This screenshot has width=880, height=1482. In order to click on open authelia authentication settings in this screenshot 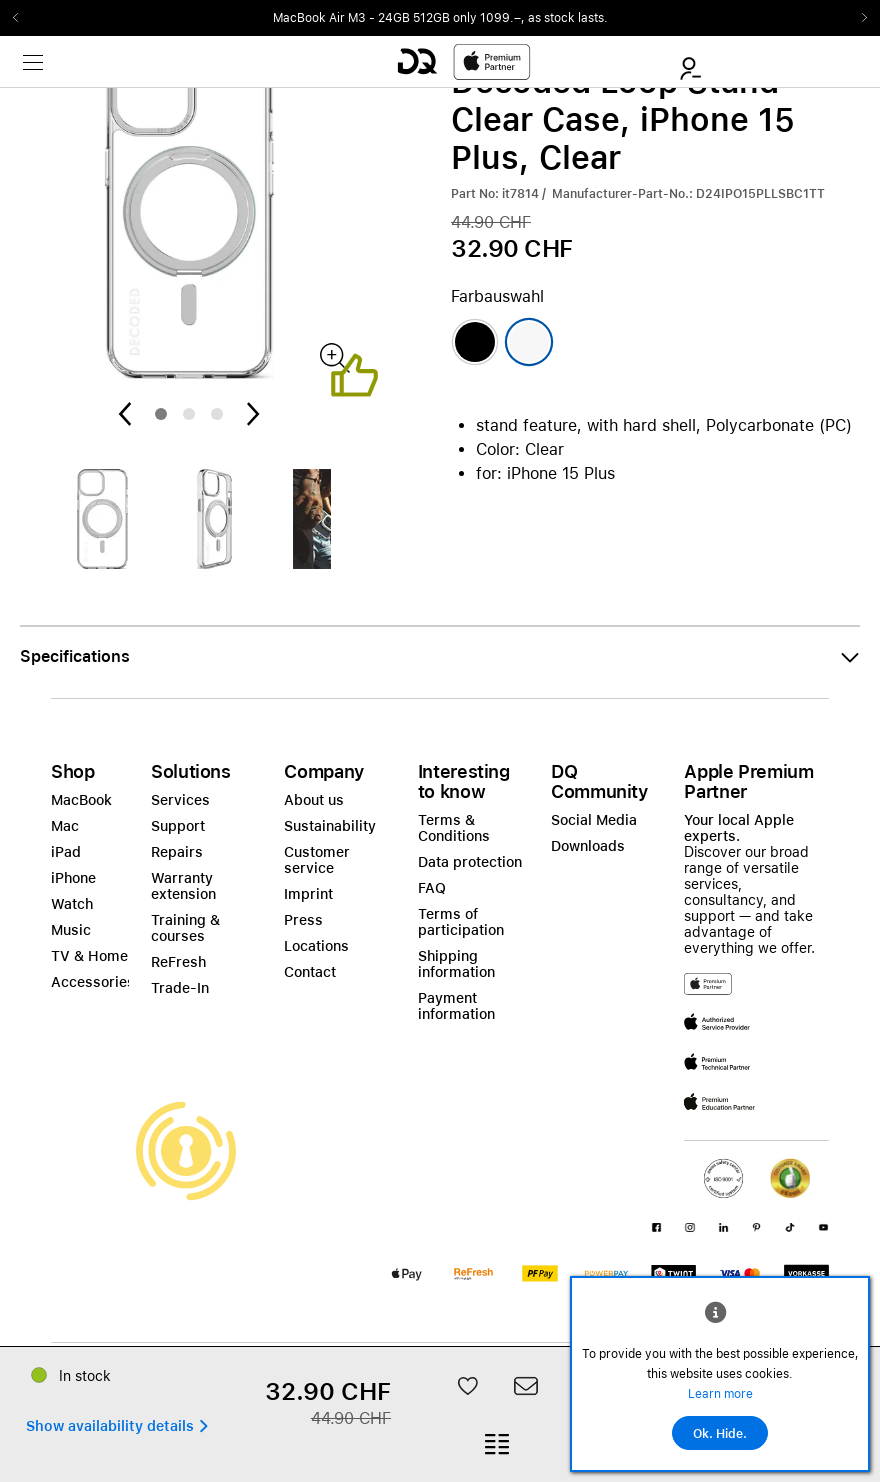, I will do `click(186, 1151)`.